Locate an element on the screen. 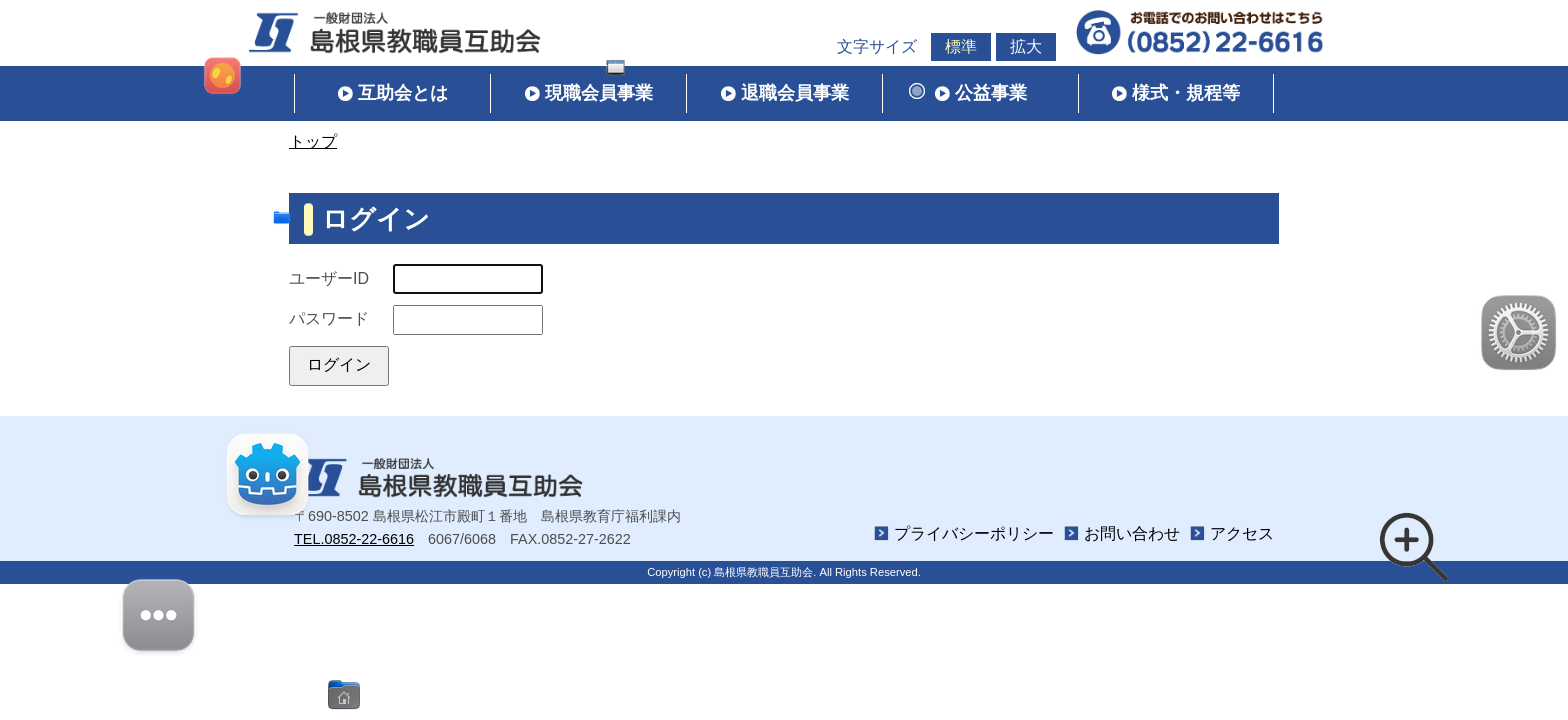 The width and height of the screenshot is (1568, 720). open godot game engine is located at coordinates (267, 474).